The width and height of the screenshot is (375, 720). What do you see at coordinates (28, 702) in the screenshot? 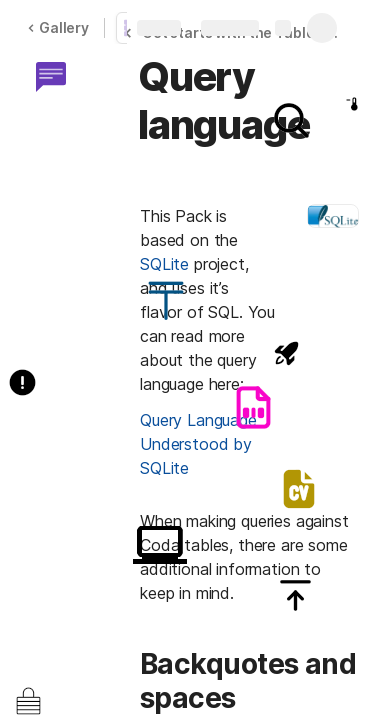
I see `indicates a secure or encrypted connection` at bounding box center [28, 702].